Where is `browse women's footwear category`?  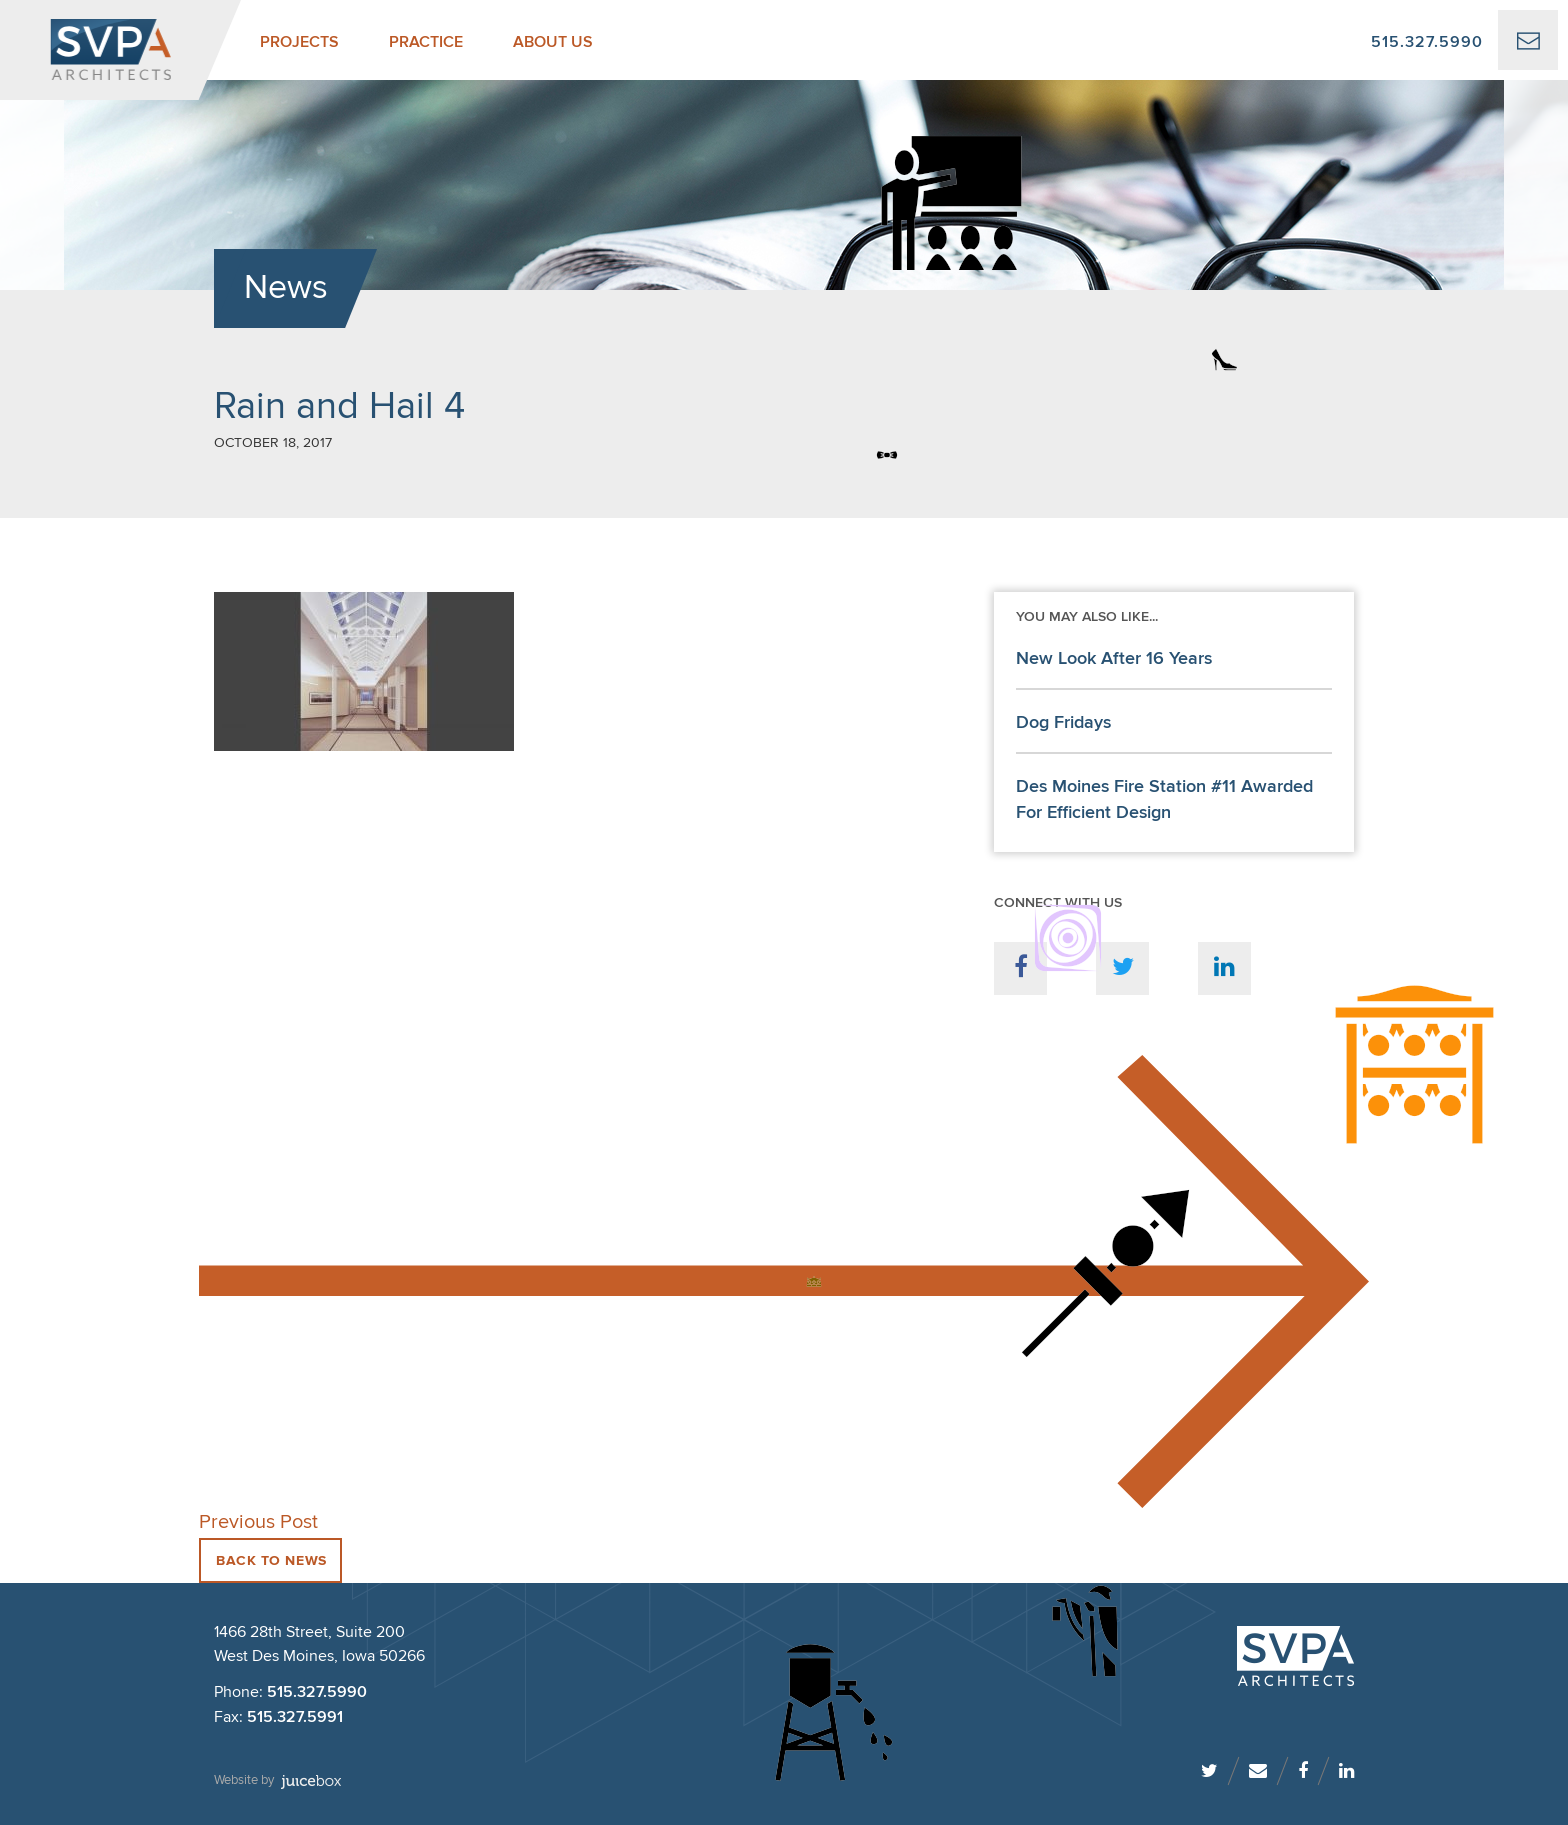 browse women's footwear category is located at coordinates (1224, 359).